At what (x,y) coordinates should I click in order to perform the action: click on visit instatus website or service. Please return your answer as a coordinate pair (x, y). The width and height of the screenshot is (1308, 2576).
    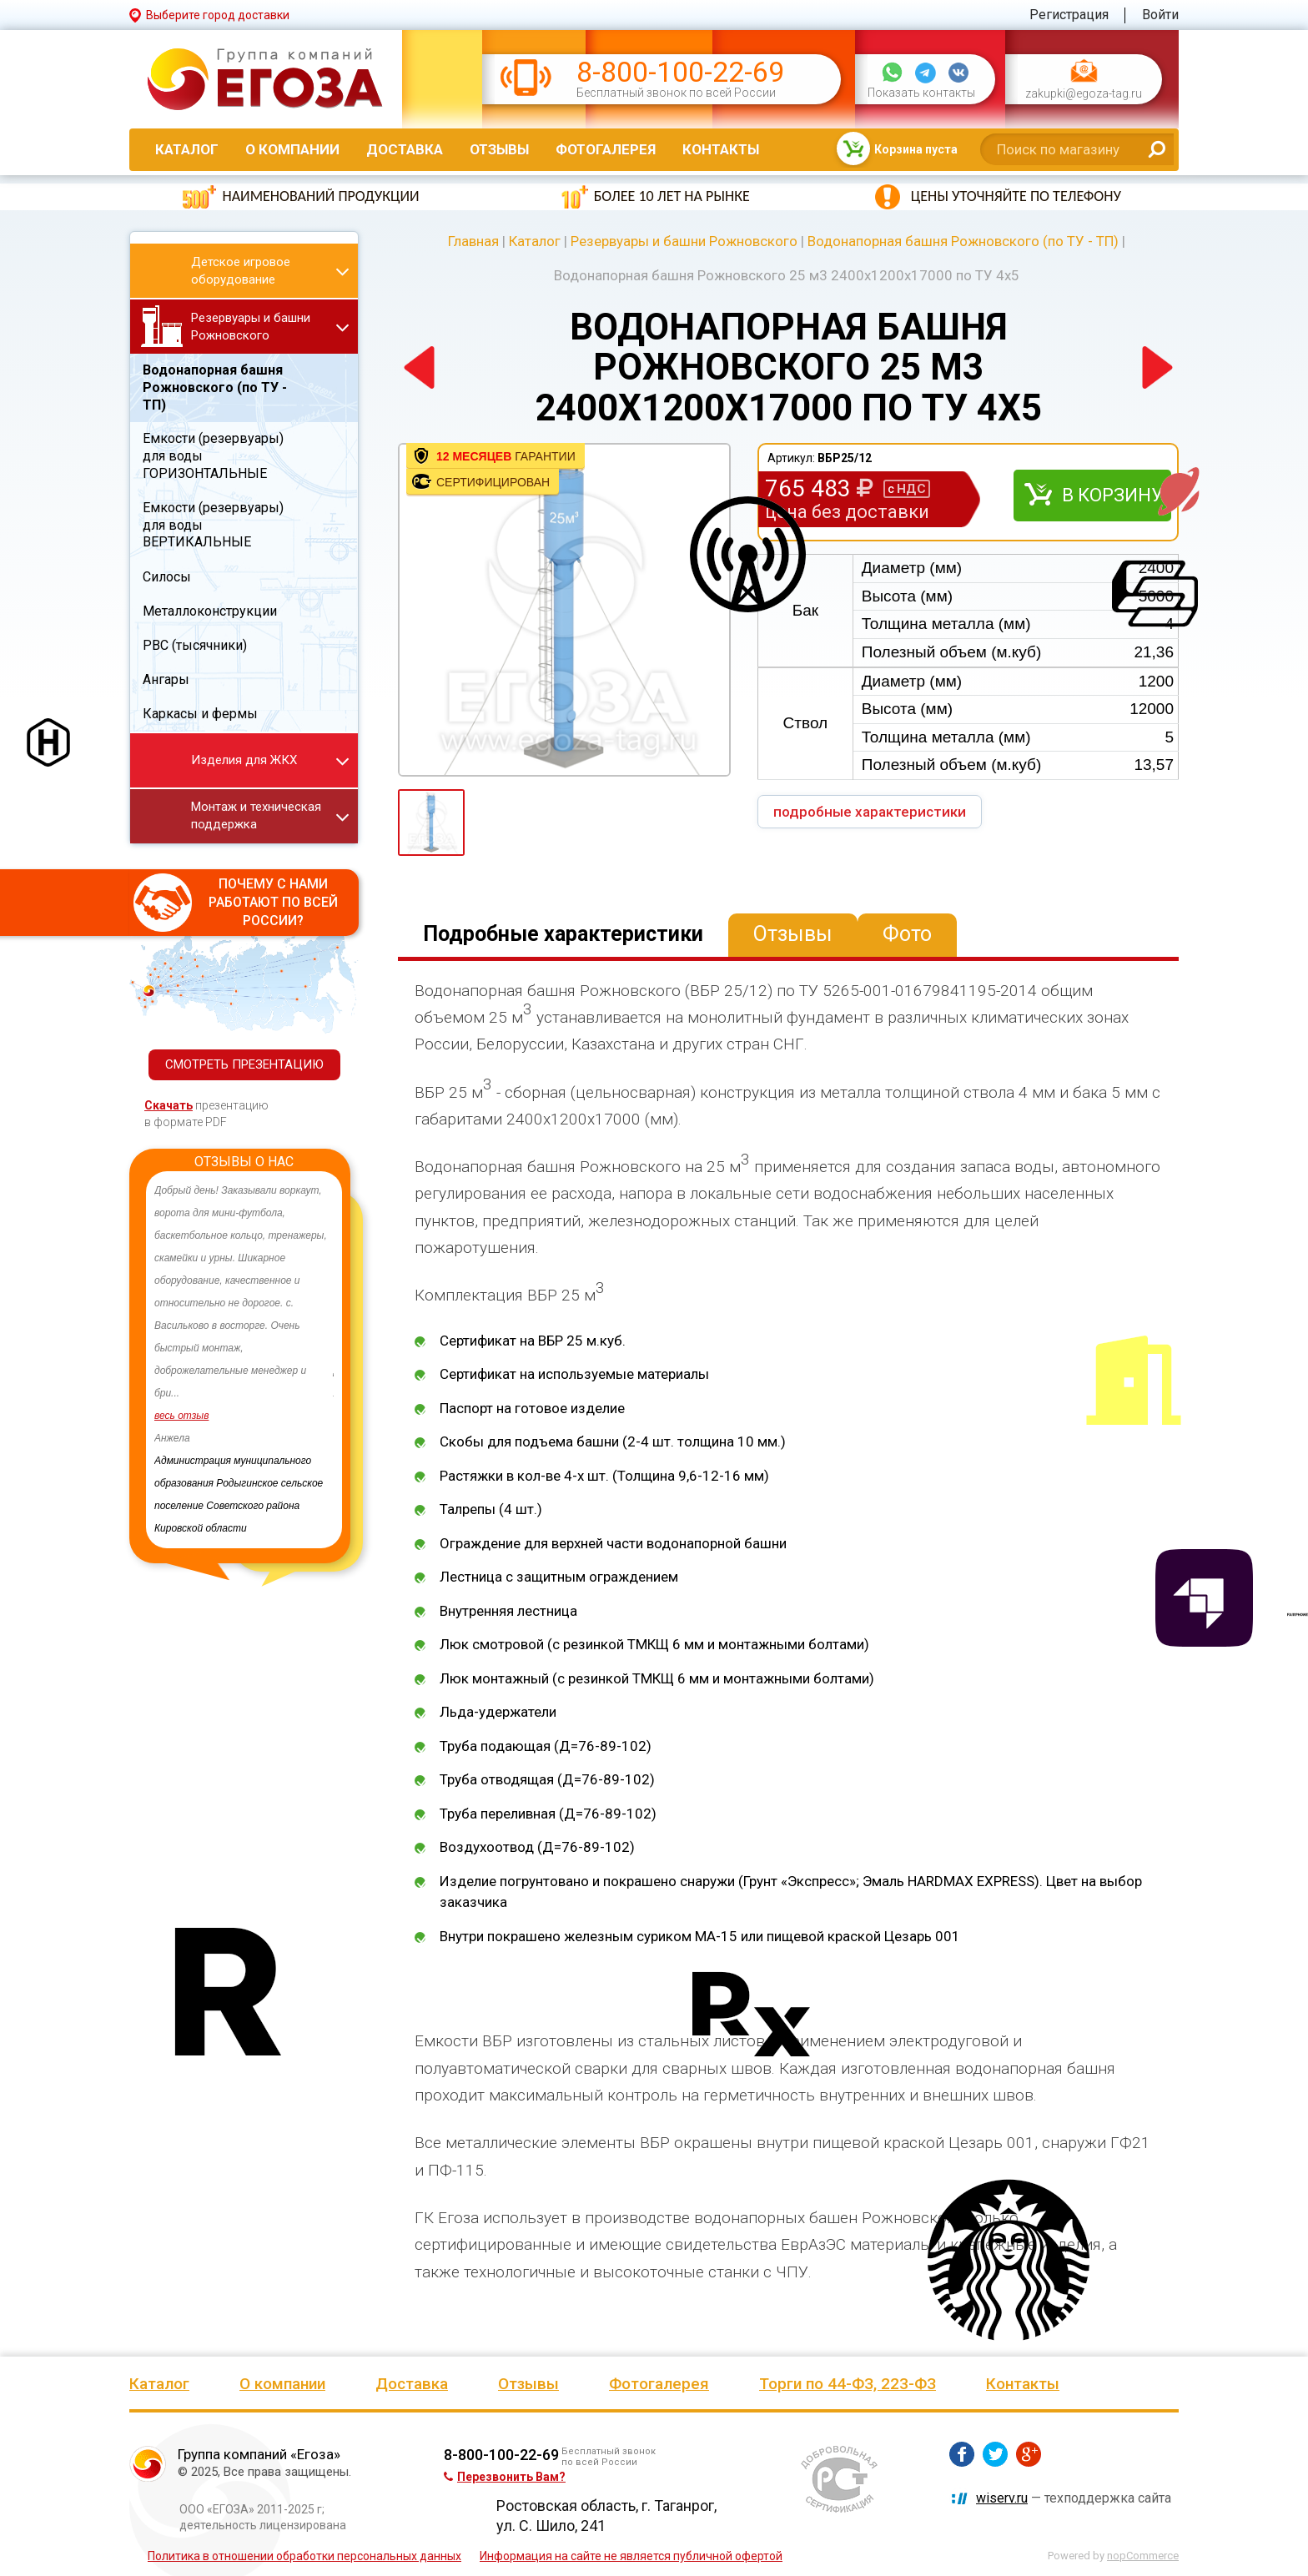
    Looking at the image, I should click on (1179, 491).